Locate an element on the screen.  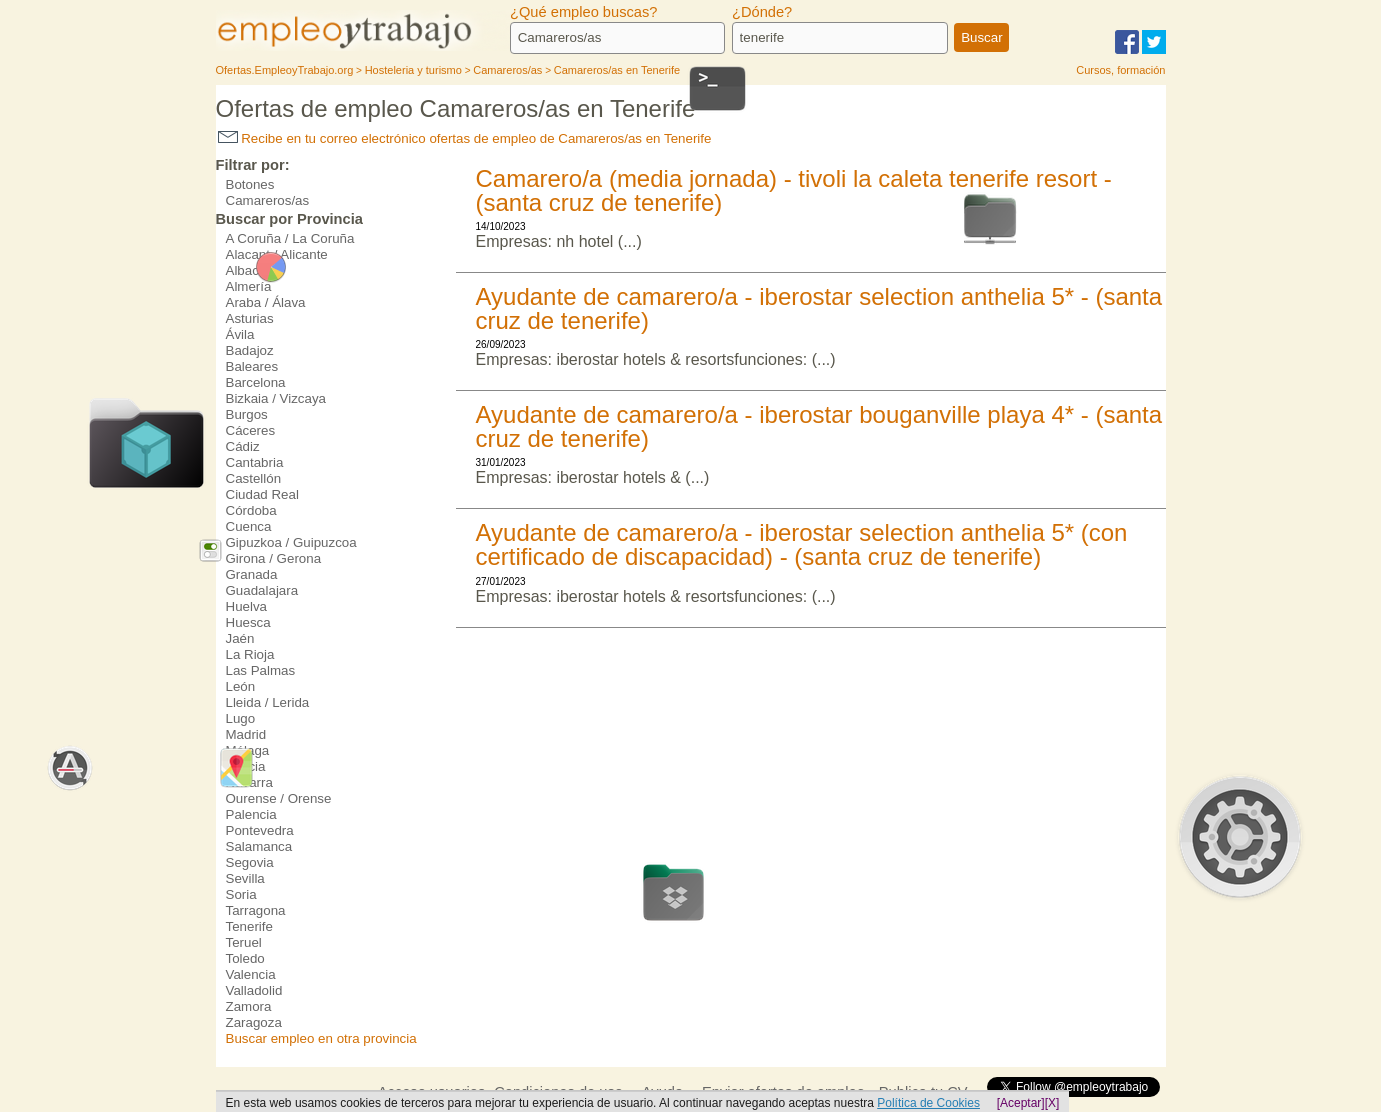
open your Dropbox synced folder is located at coordinates (673, 892).